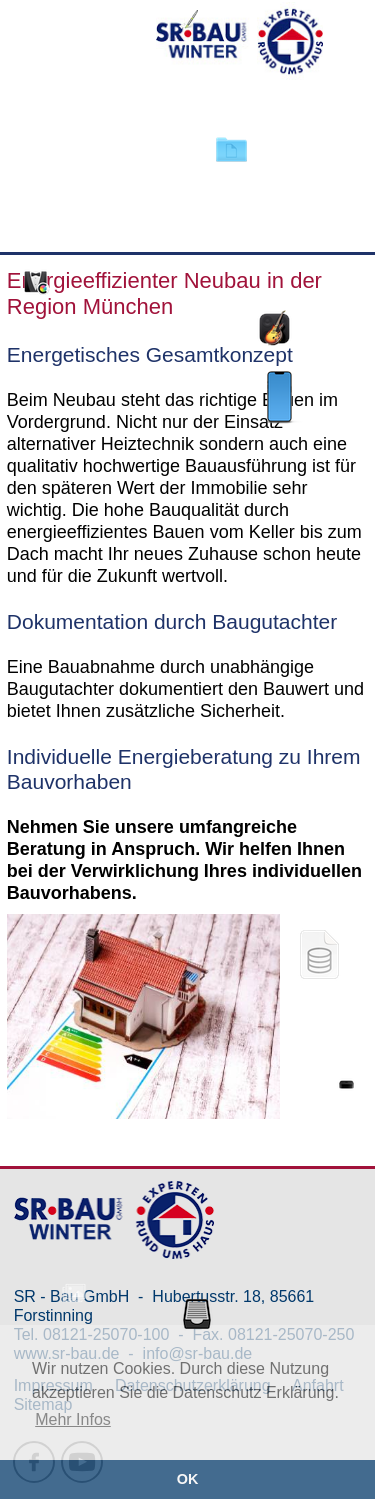  What do you see at coordinates (279, 397) in the screenshot?
I see `indicates a connected iPhone device` at bounding box center [279, 397].